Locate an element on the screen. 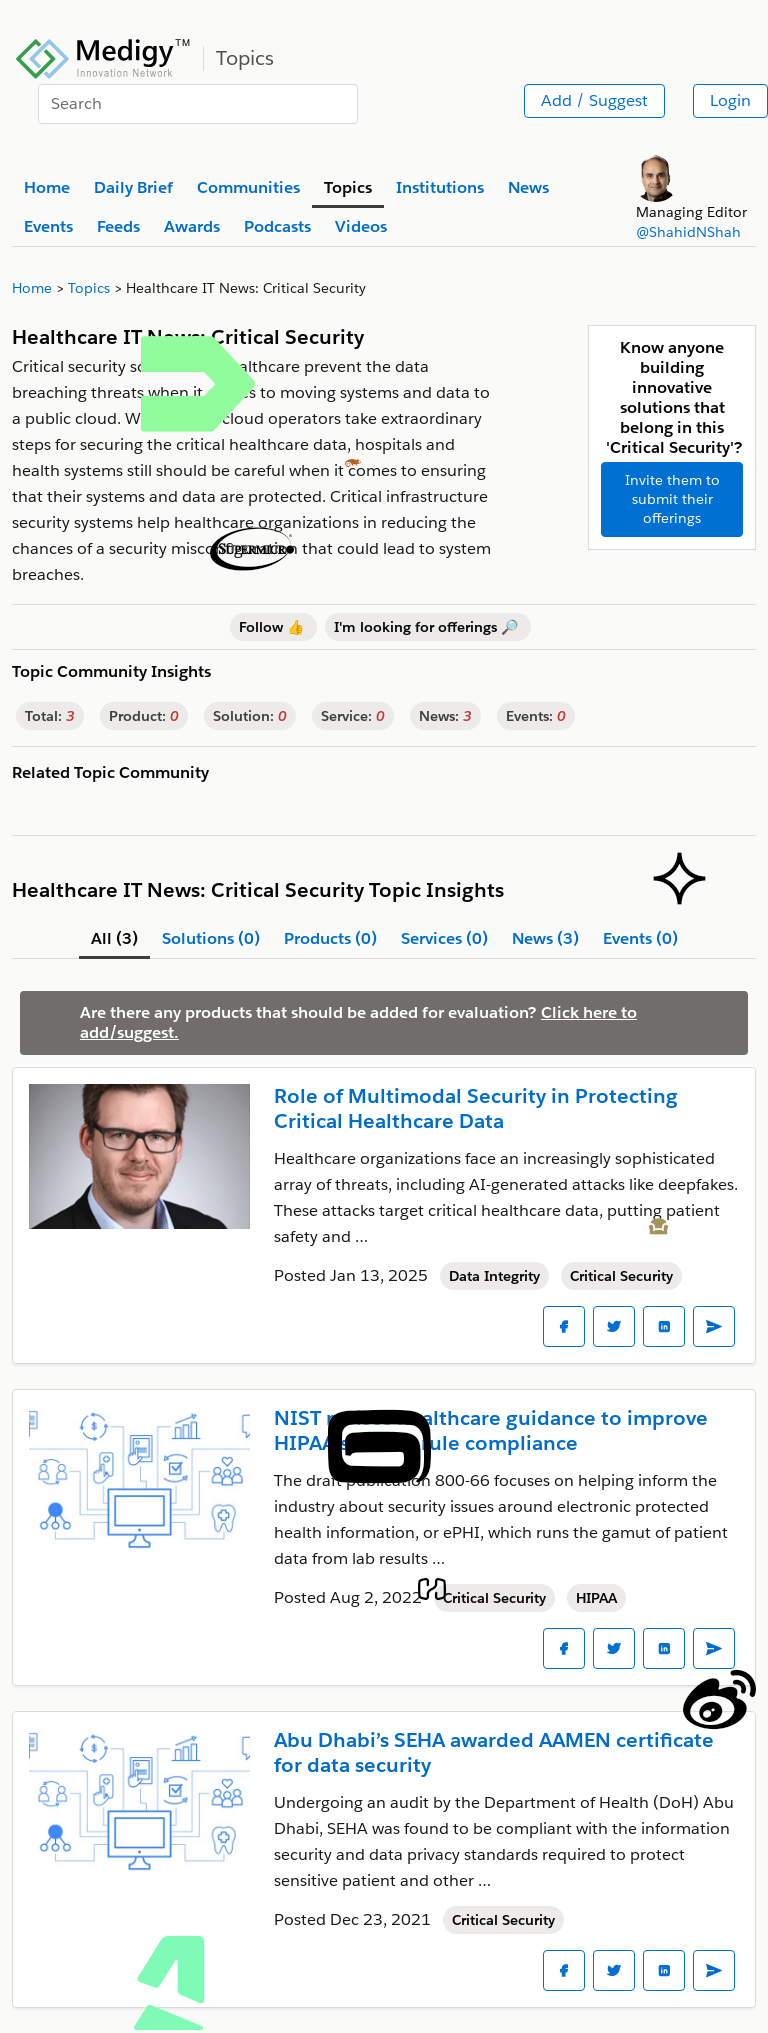  Supermicro company logo is located at coordinates (252, 549).